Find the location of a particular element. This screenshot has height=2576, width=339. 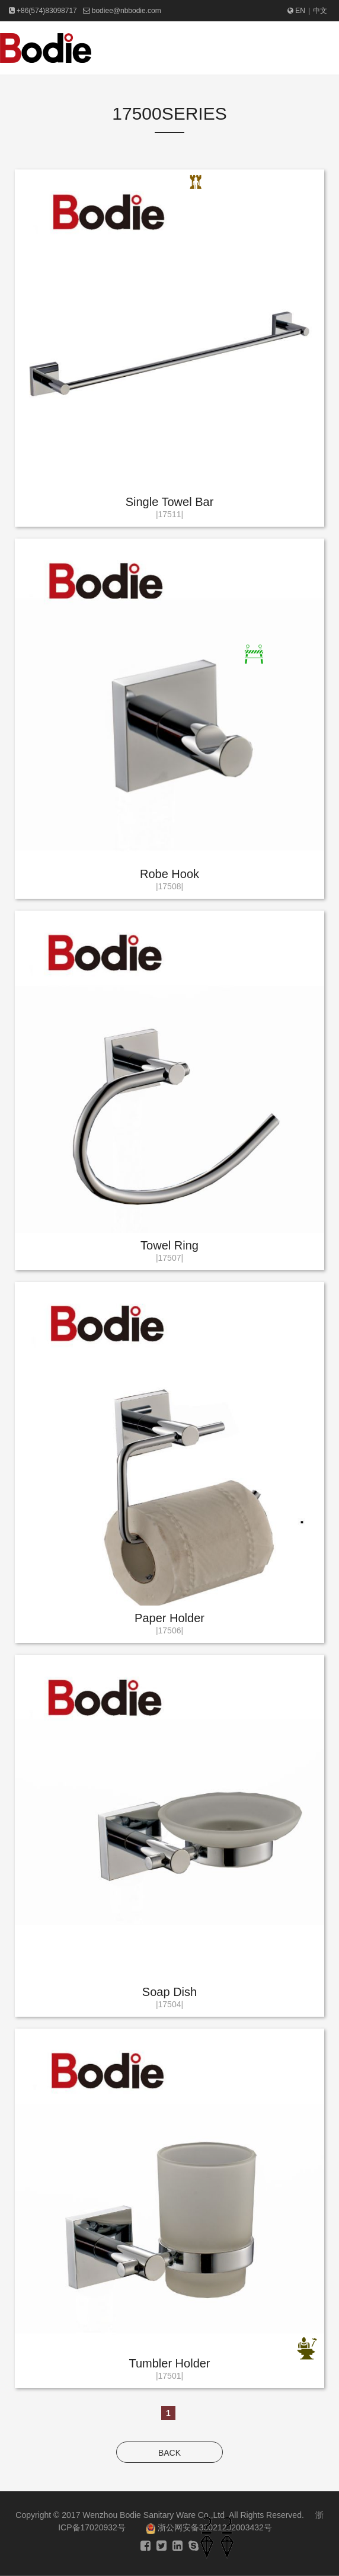

access the blacksmith shop or crafting station is located at coordinates (306, 2348).